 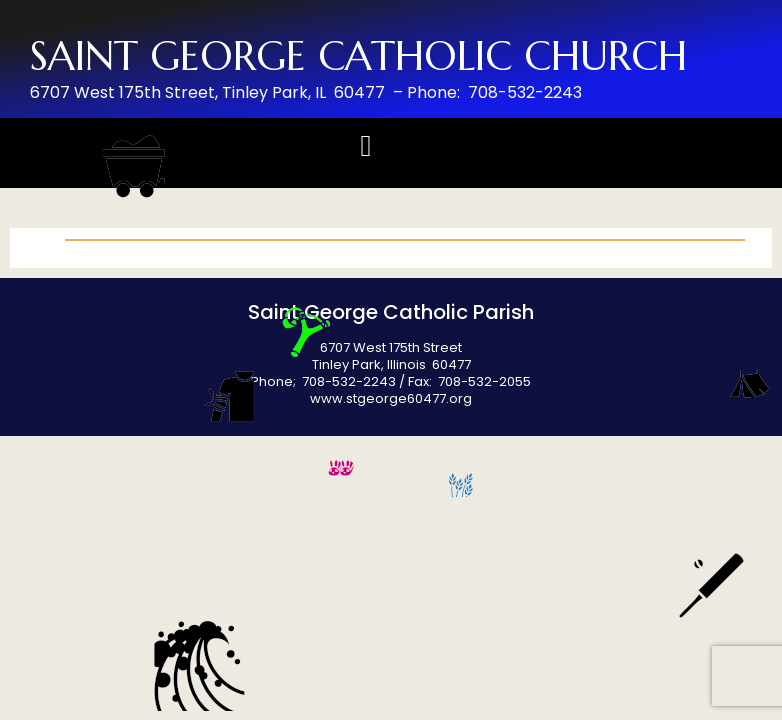 I want to click on report an injury or health issue, so click(x=228, y=396).